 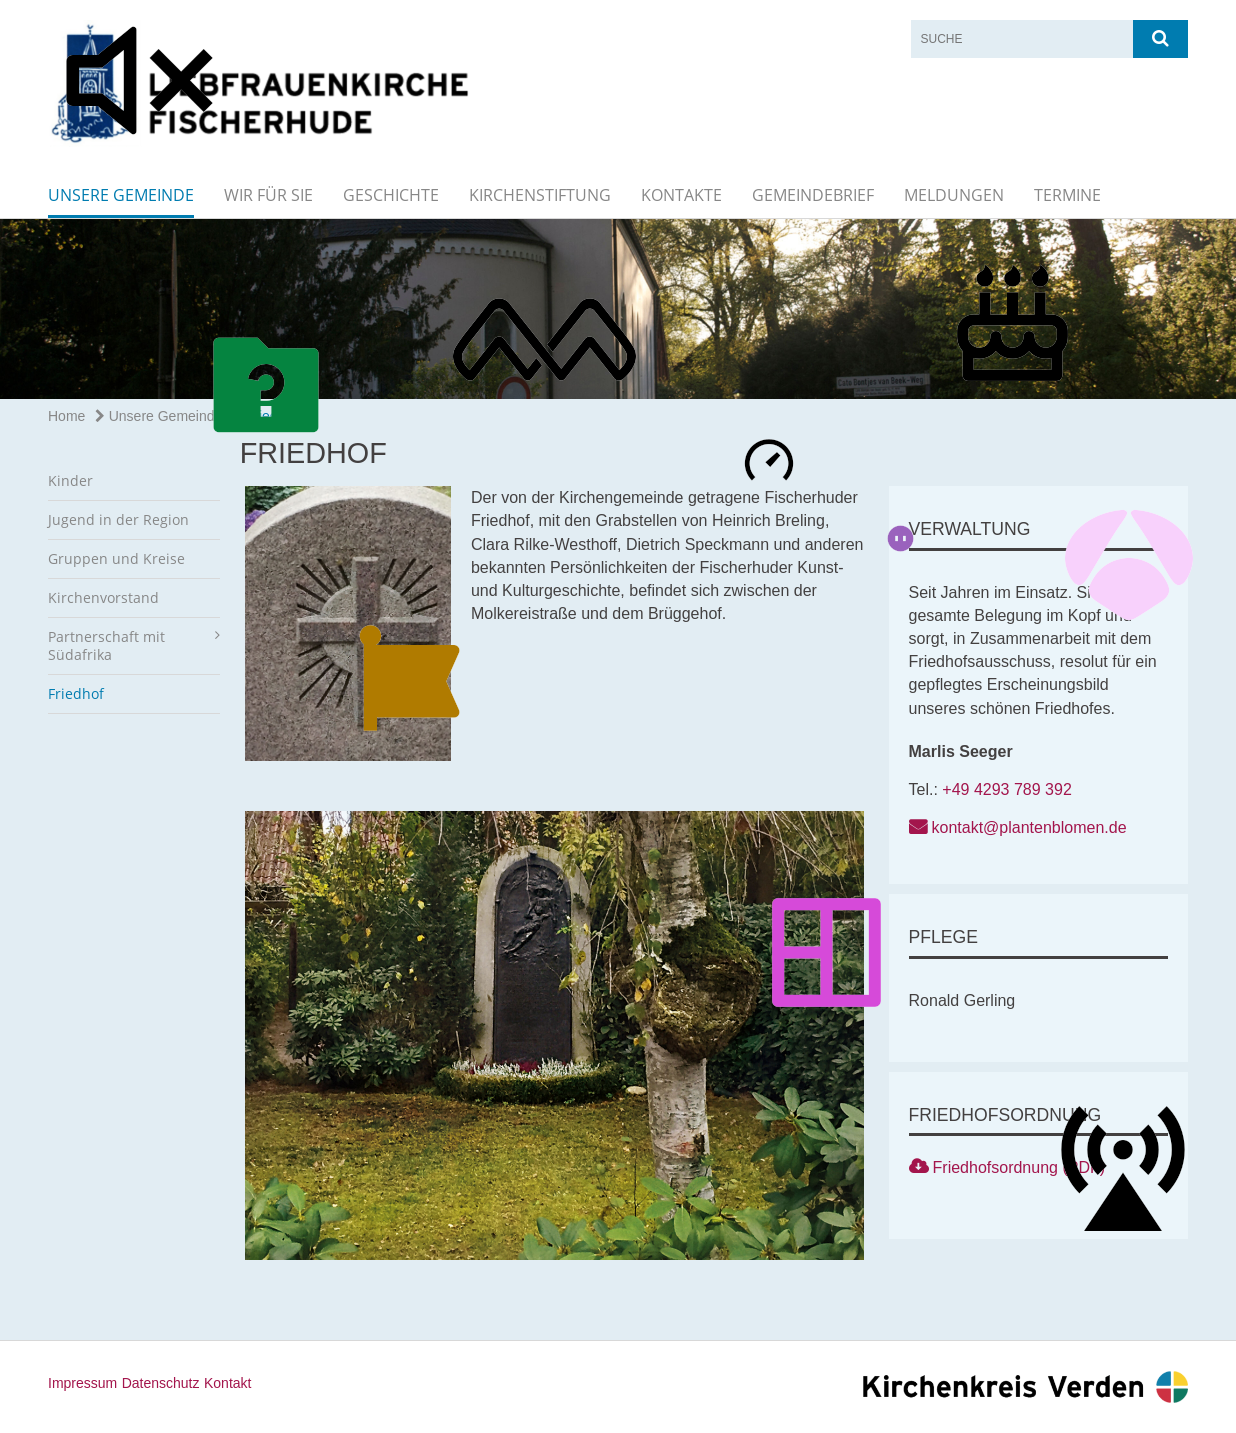 What do you see at coordinates (1123, 1166) in the screenshot?
I see `access wireless network or broadcasting settings` at bounding box center [1123, 1166].